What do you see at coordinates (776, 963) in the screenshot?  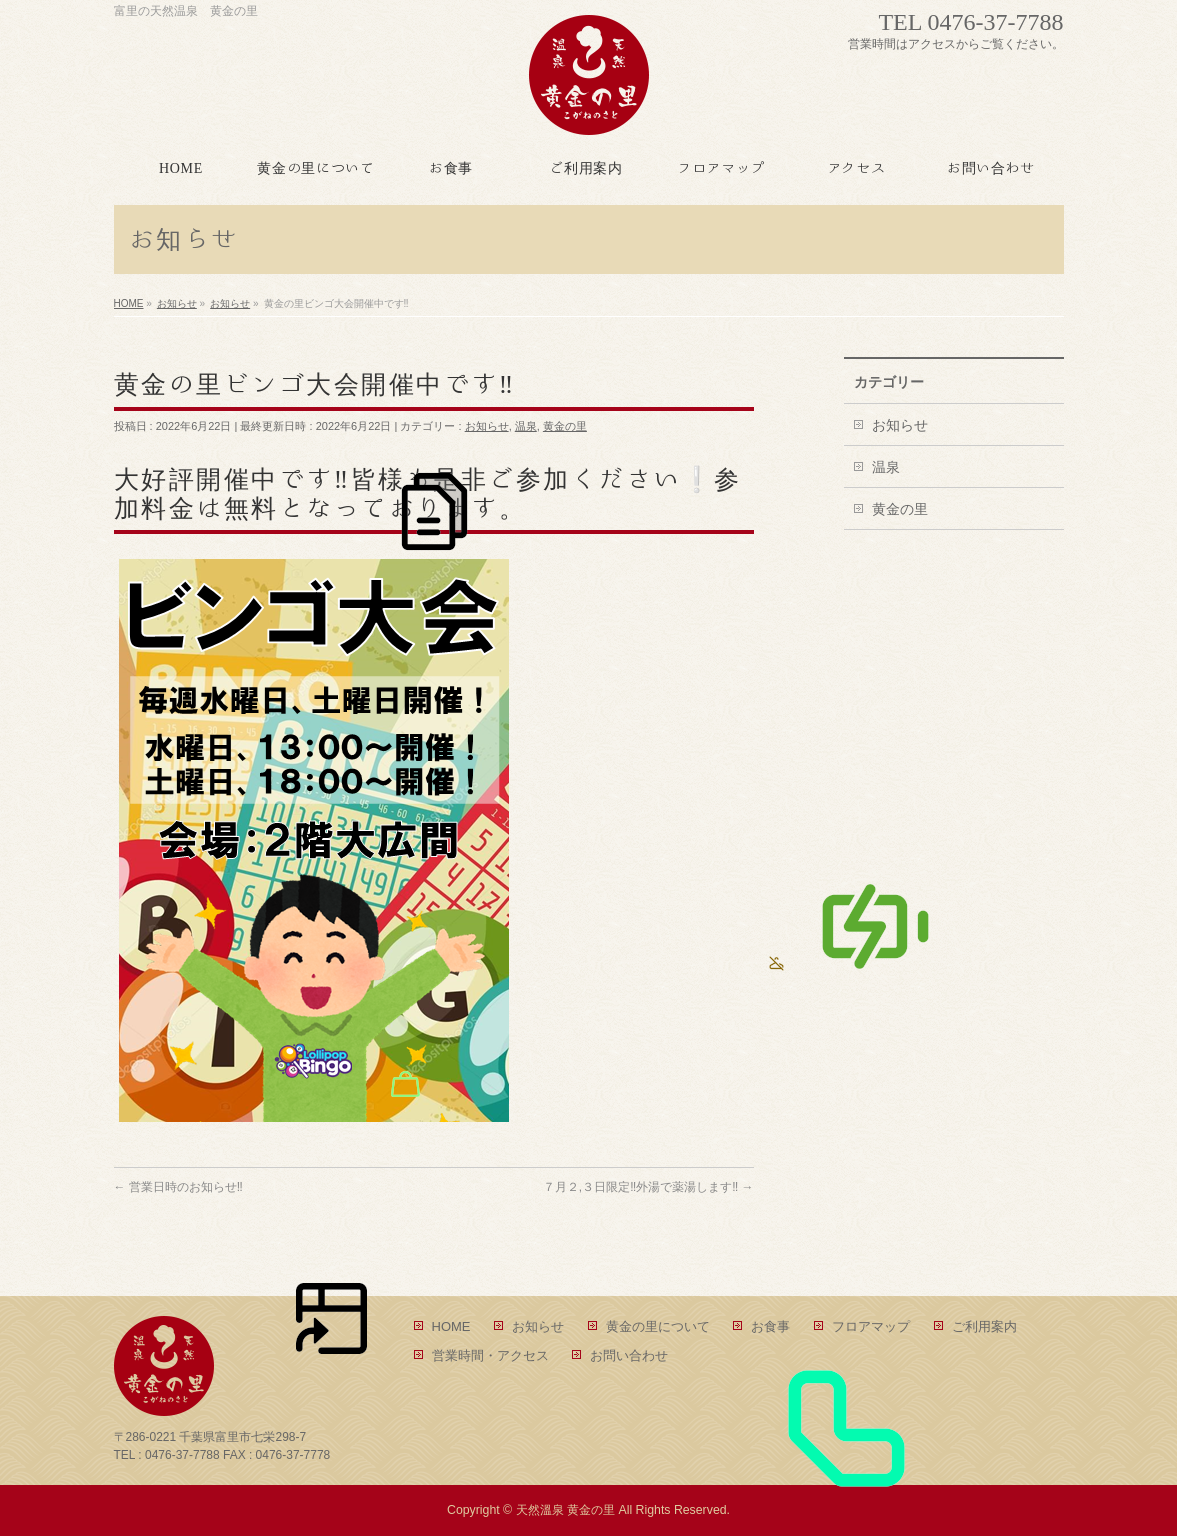 I see `wardrobe or closet feature disabled` at bounding box center [776, 963].